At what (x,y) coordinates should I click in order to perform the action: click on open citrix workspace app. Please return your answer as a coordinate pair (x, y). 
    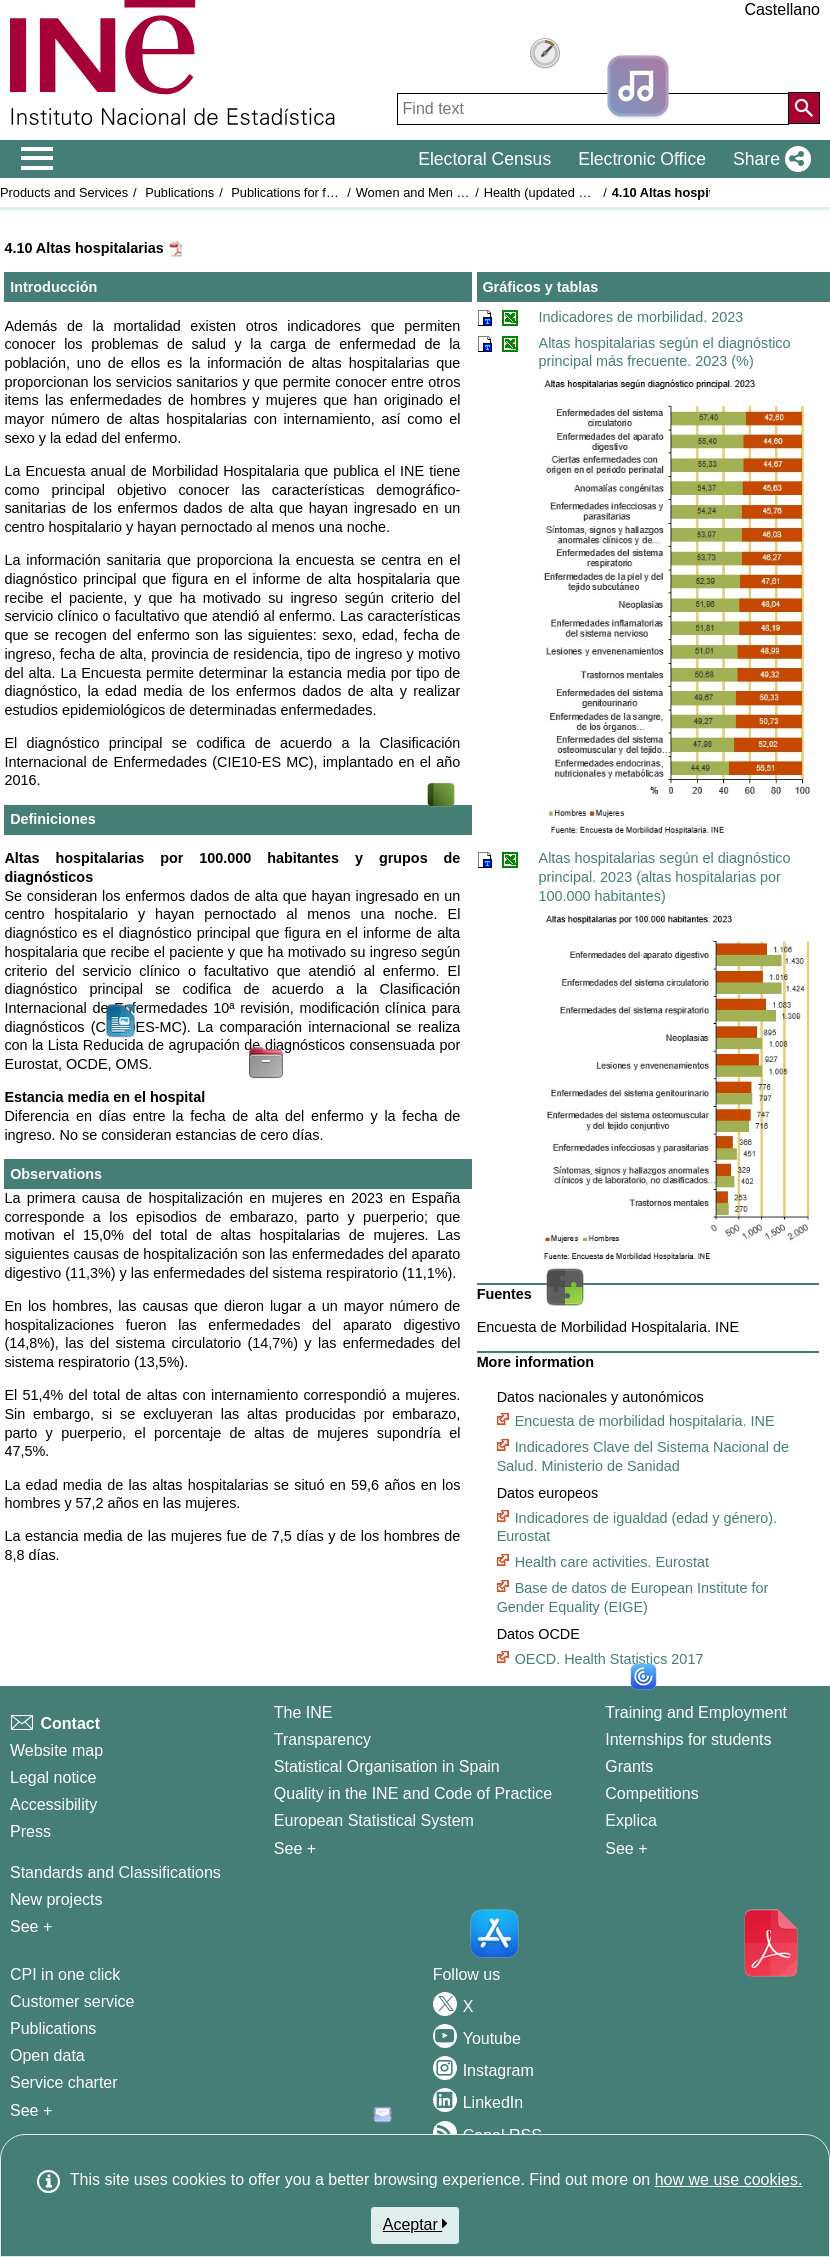
    Looking at the image, I should click on (643, 1676).